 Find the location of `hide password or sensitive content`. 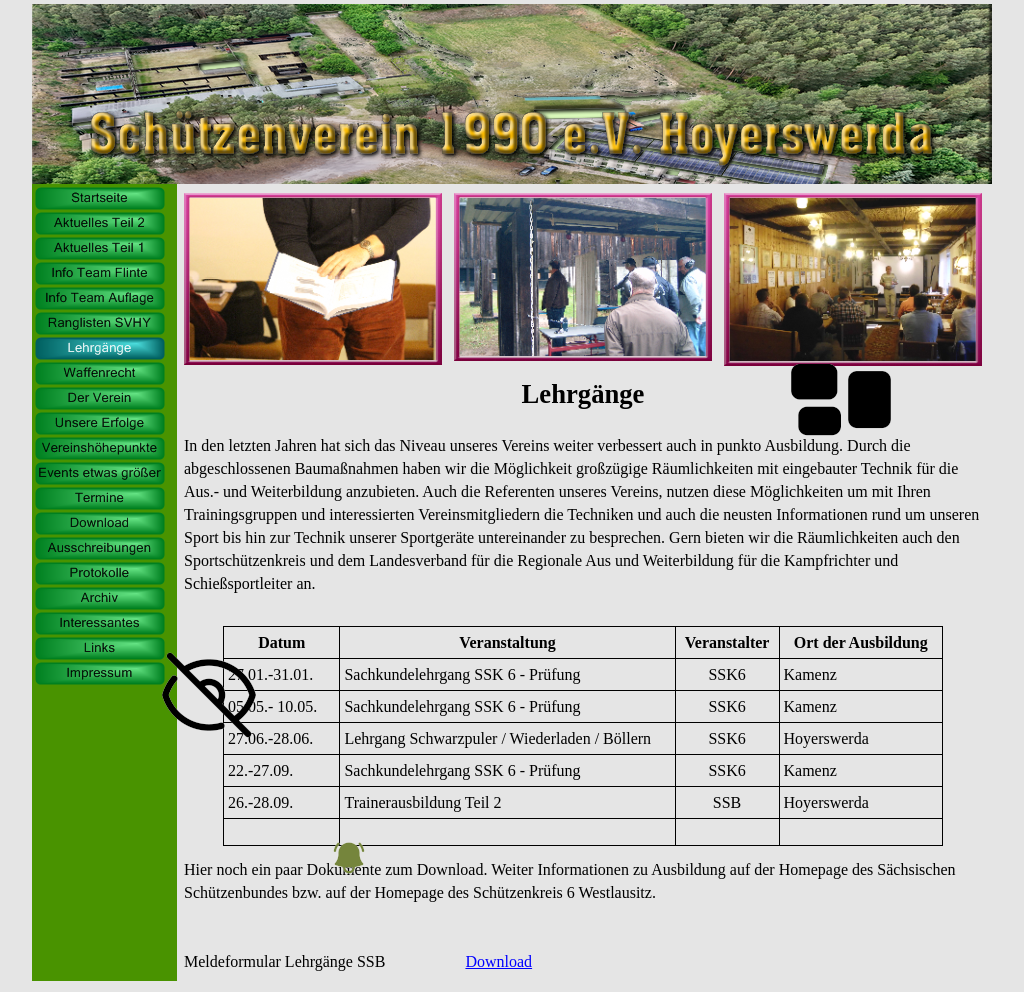

hide password or sensitive content is located at coordinates (209, 695).